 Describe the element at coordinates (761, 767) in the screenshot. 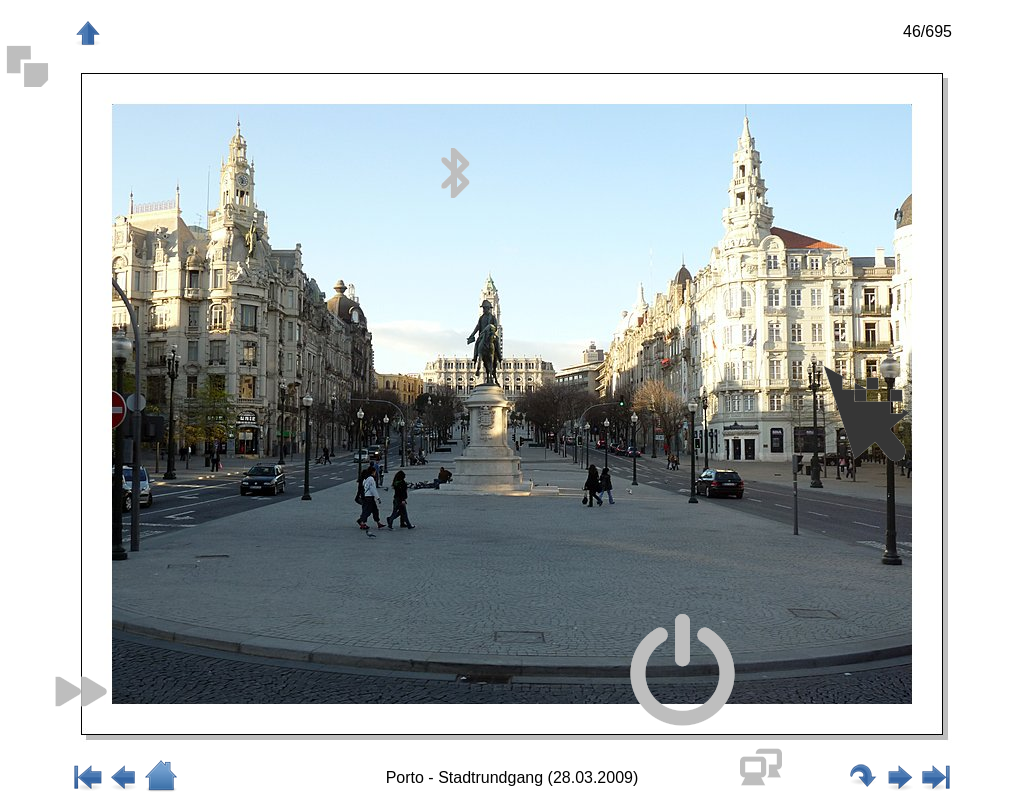

I see `view network workgroup computers` at that location.